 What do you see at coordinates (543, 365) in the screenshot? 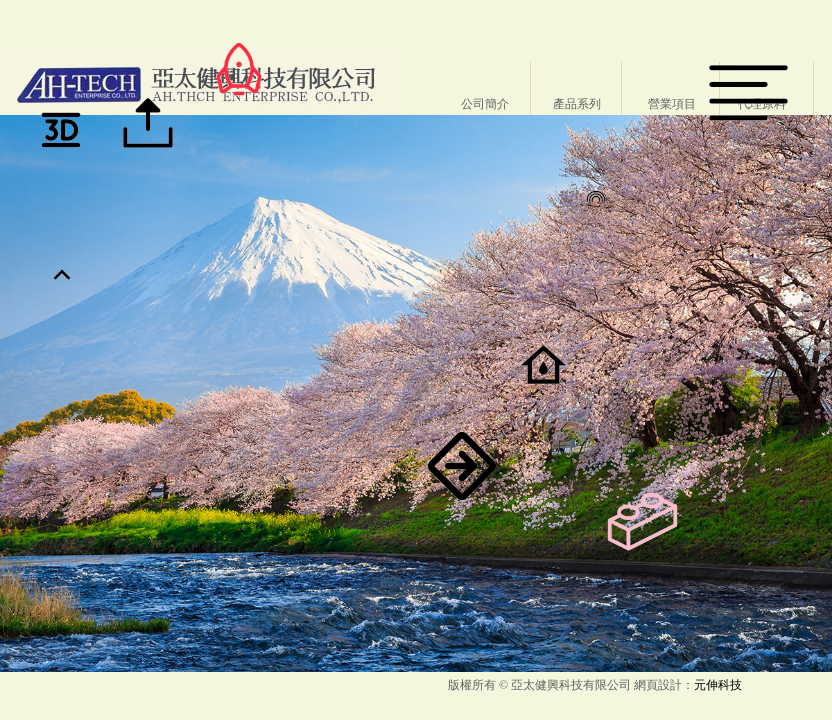
I see `indicates water damage or flooding in a home` at bounding box center [543, 365].